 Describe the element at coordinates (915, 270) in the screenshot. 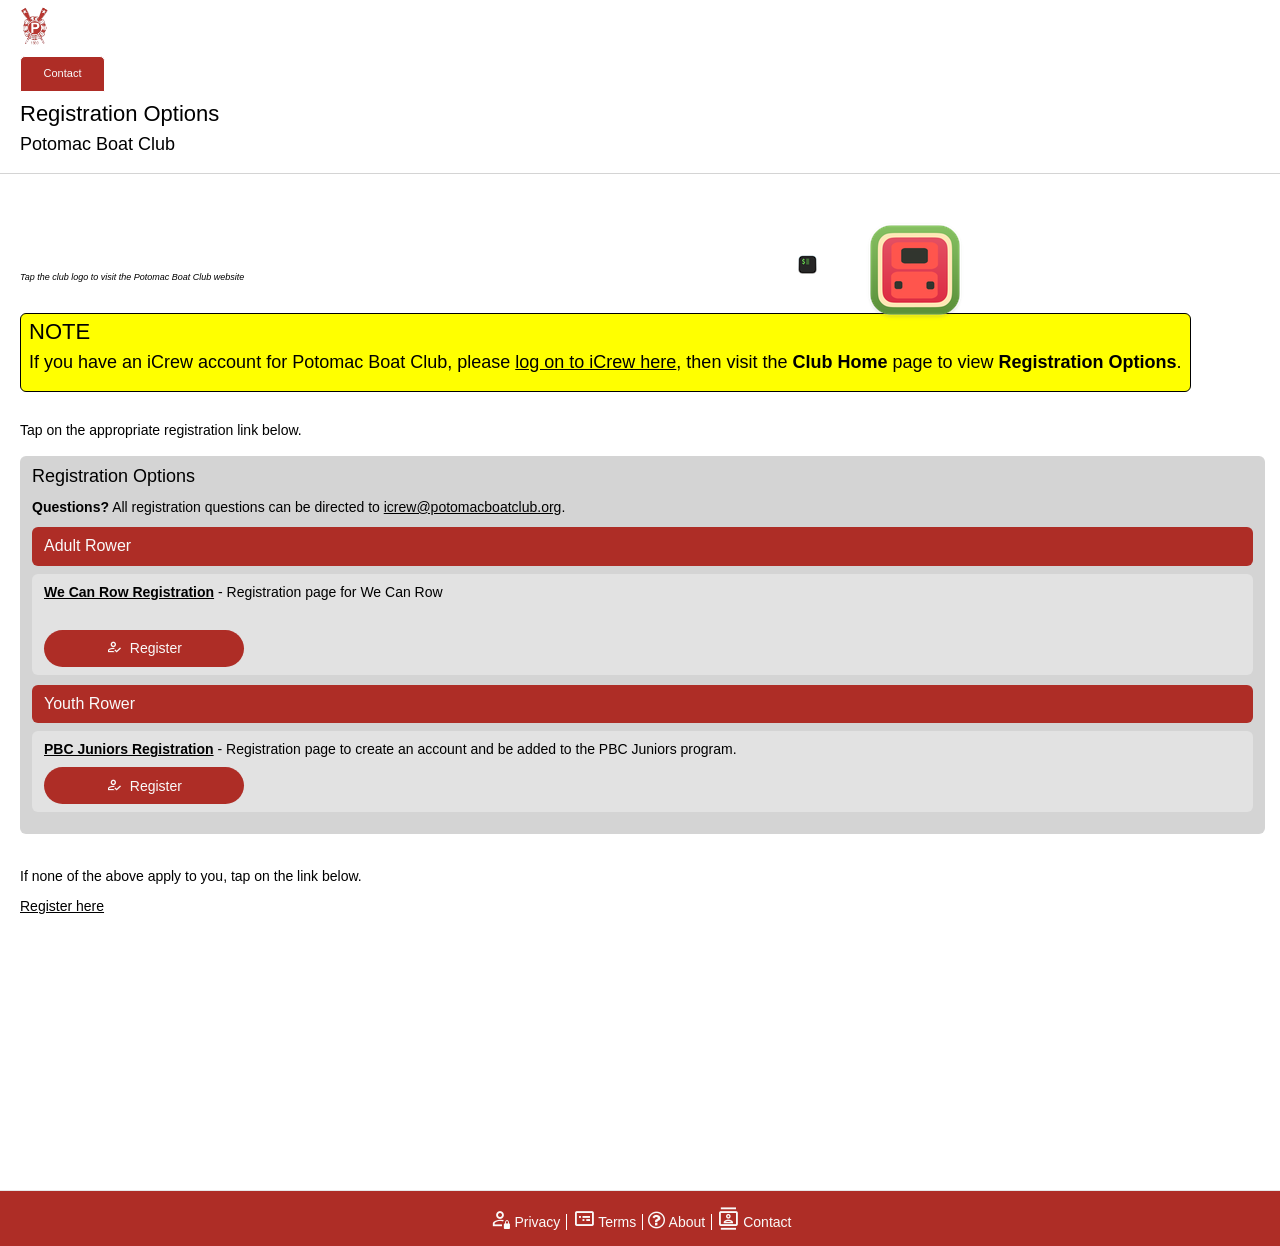

I see `launch melonDS nintendo DS emulator` at that location.